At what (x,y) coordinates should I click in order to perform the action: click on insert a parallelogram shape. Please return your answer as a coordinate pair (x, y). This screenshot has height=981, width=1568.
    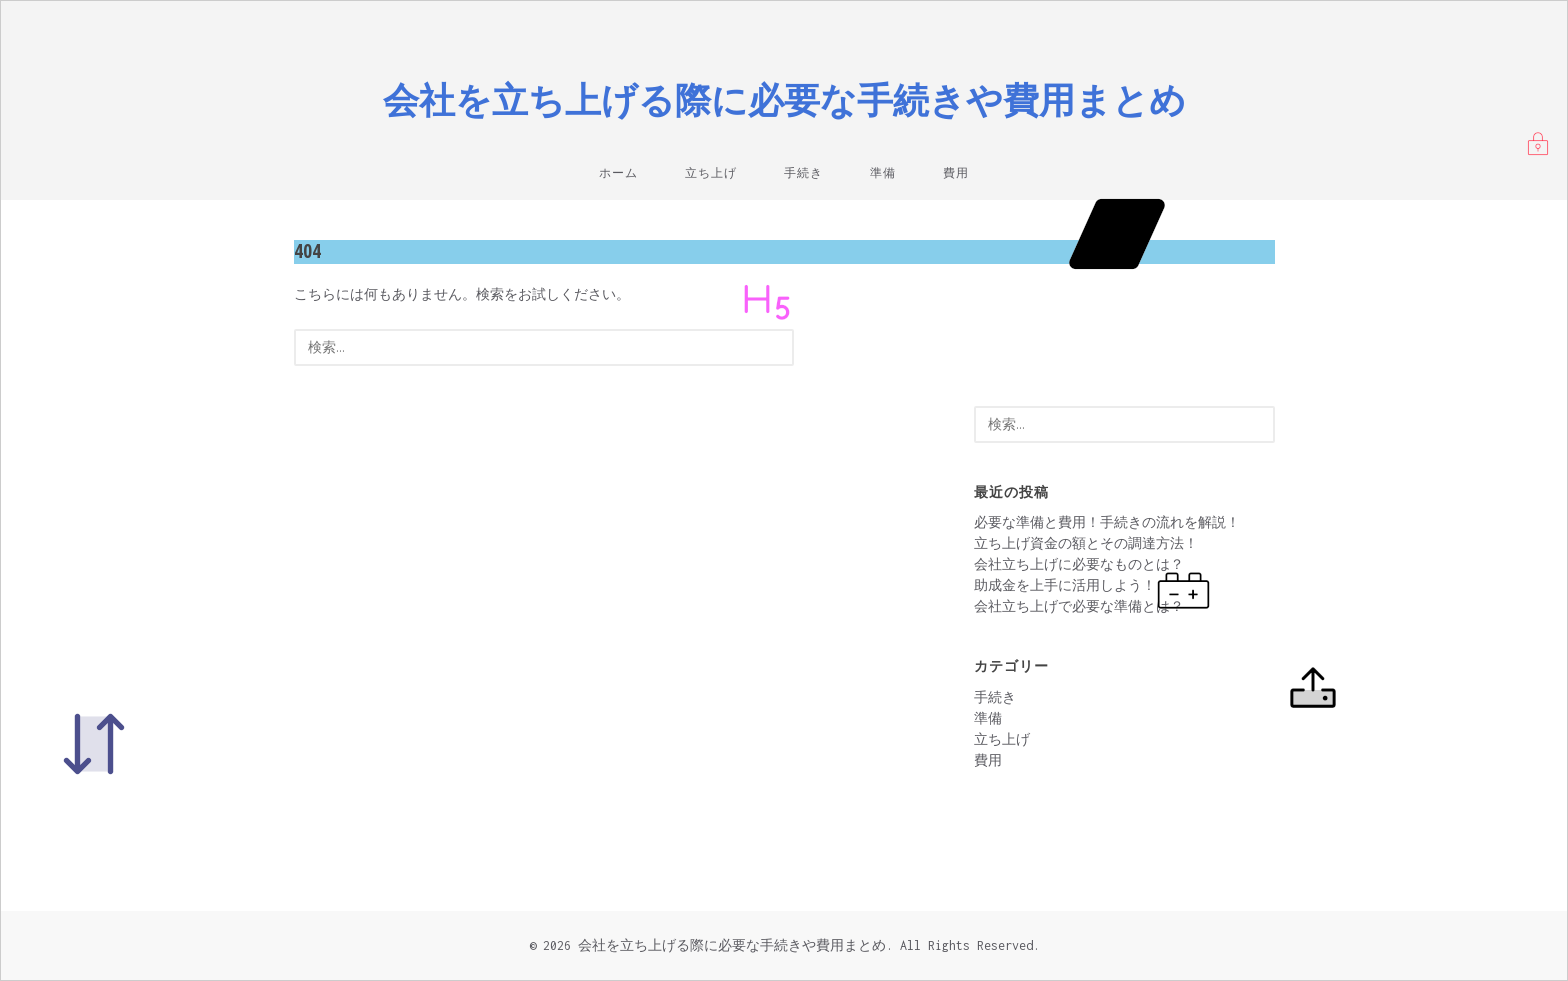
    Looking at the image, I should click on (1117, 234).